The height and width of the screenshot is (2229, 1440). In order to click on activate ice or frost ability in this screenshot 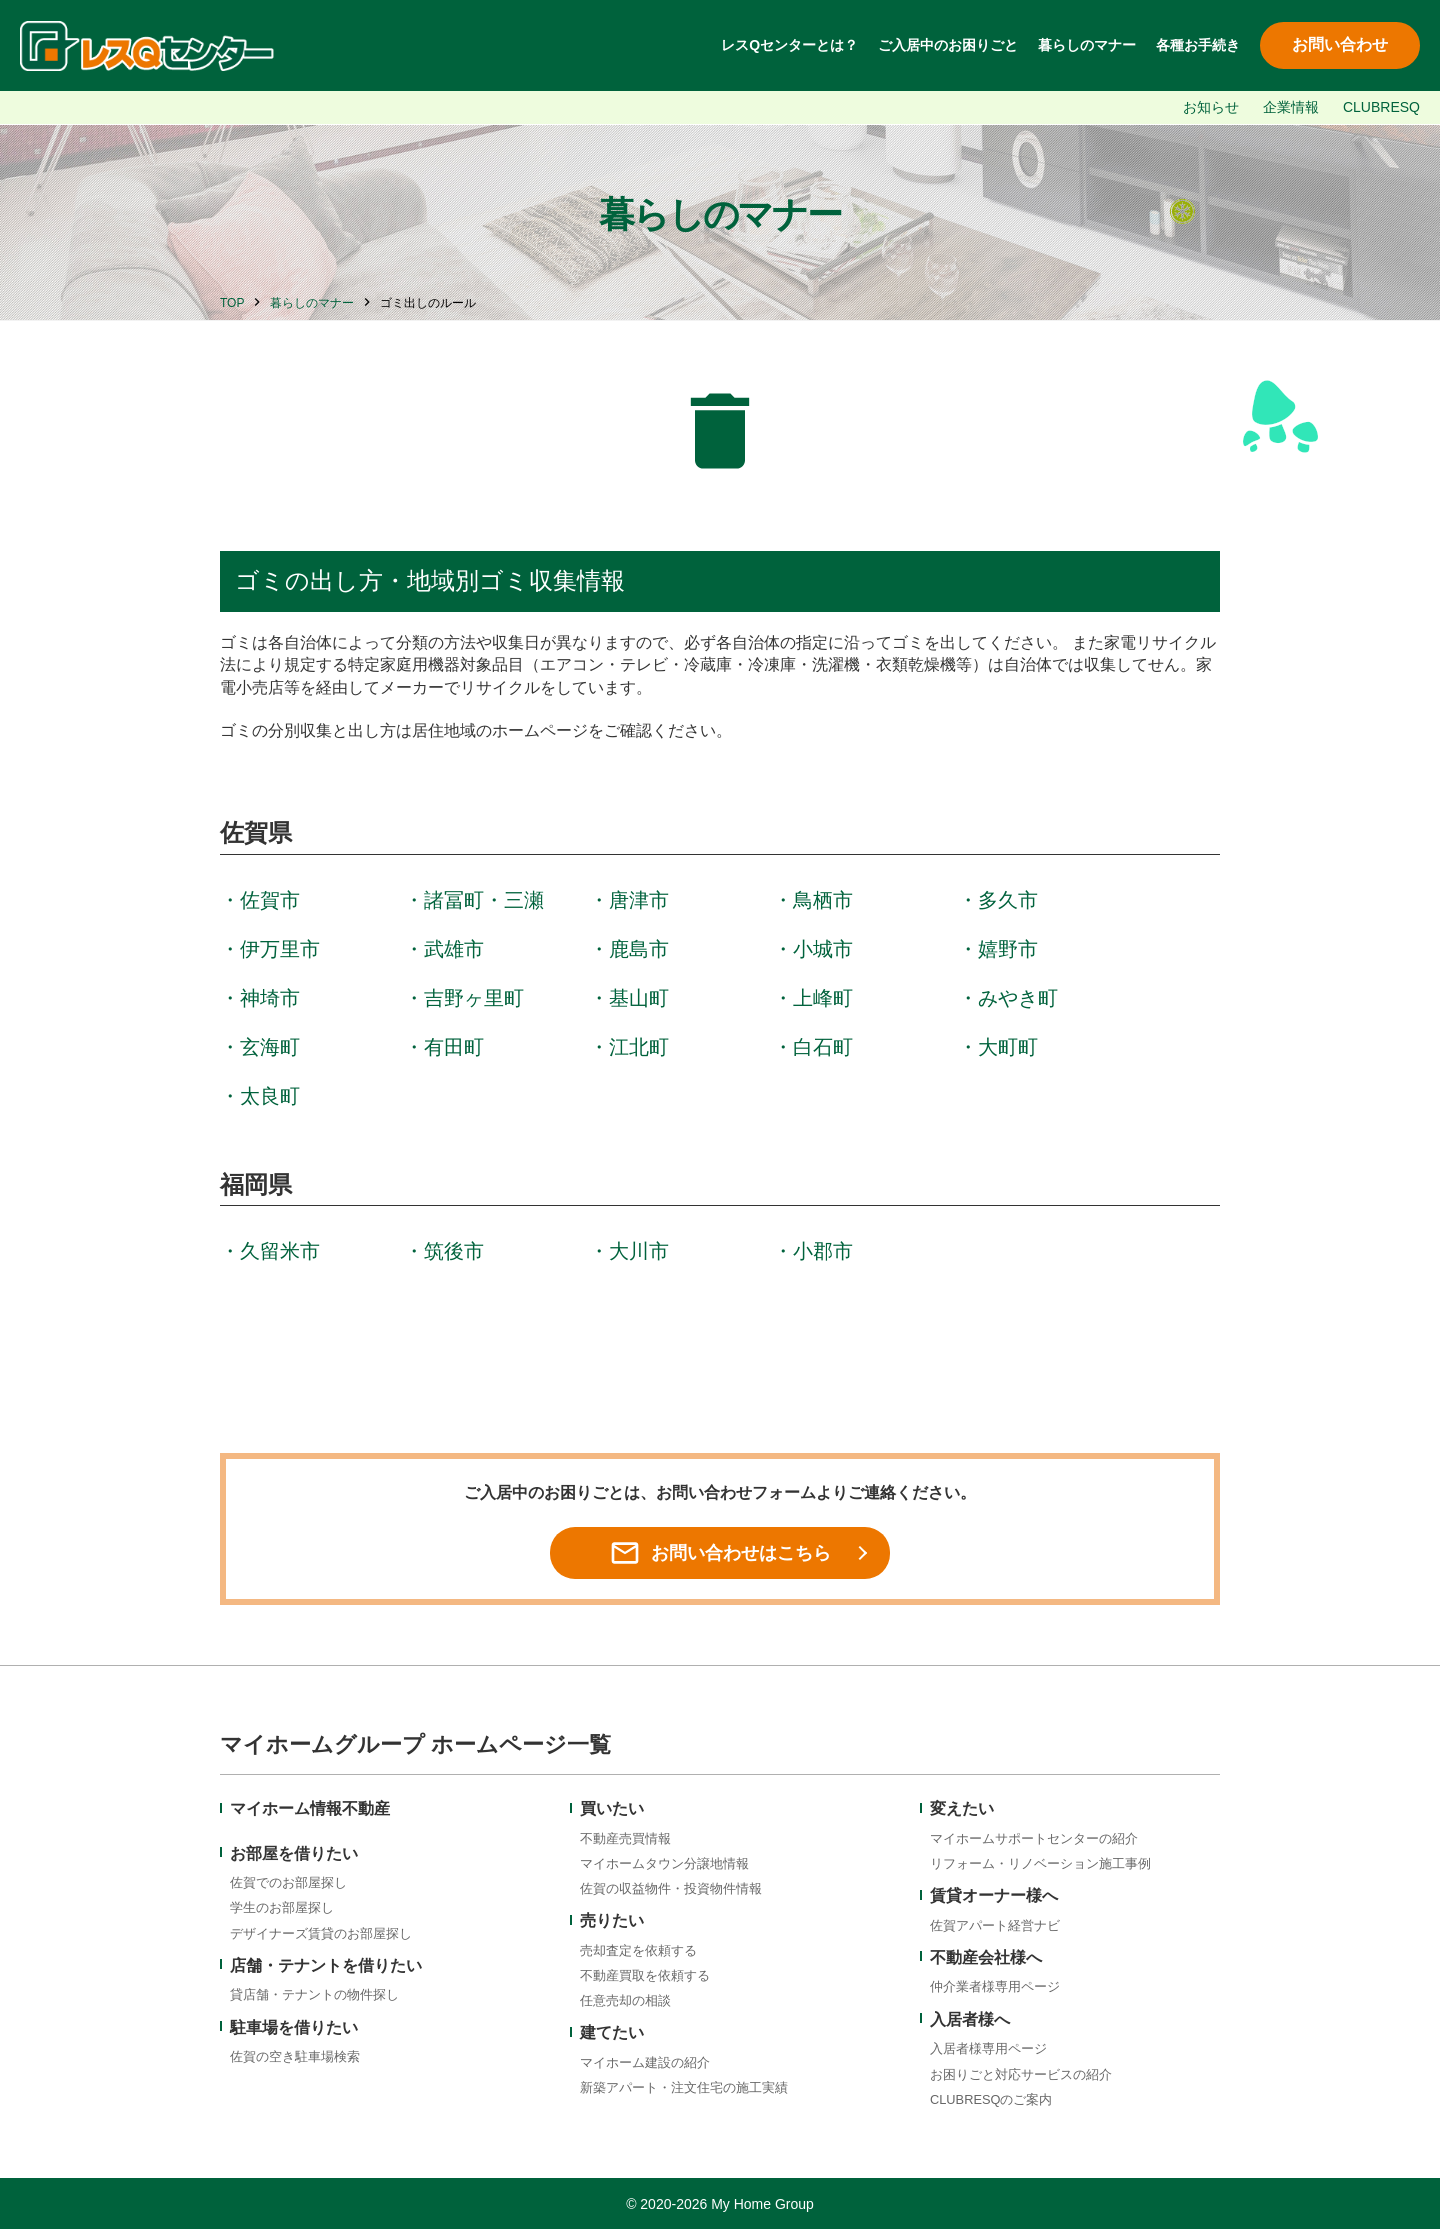, I will do `click(1182, 211)`.